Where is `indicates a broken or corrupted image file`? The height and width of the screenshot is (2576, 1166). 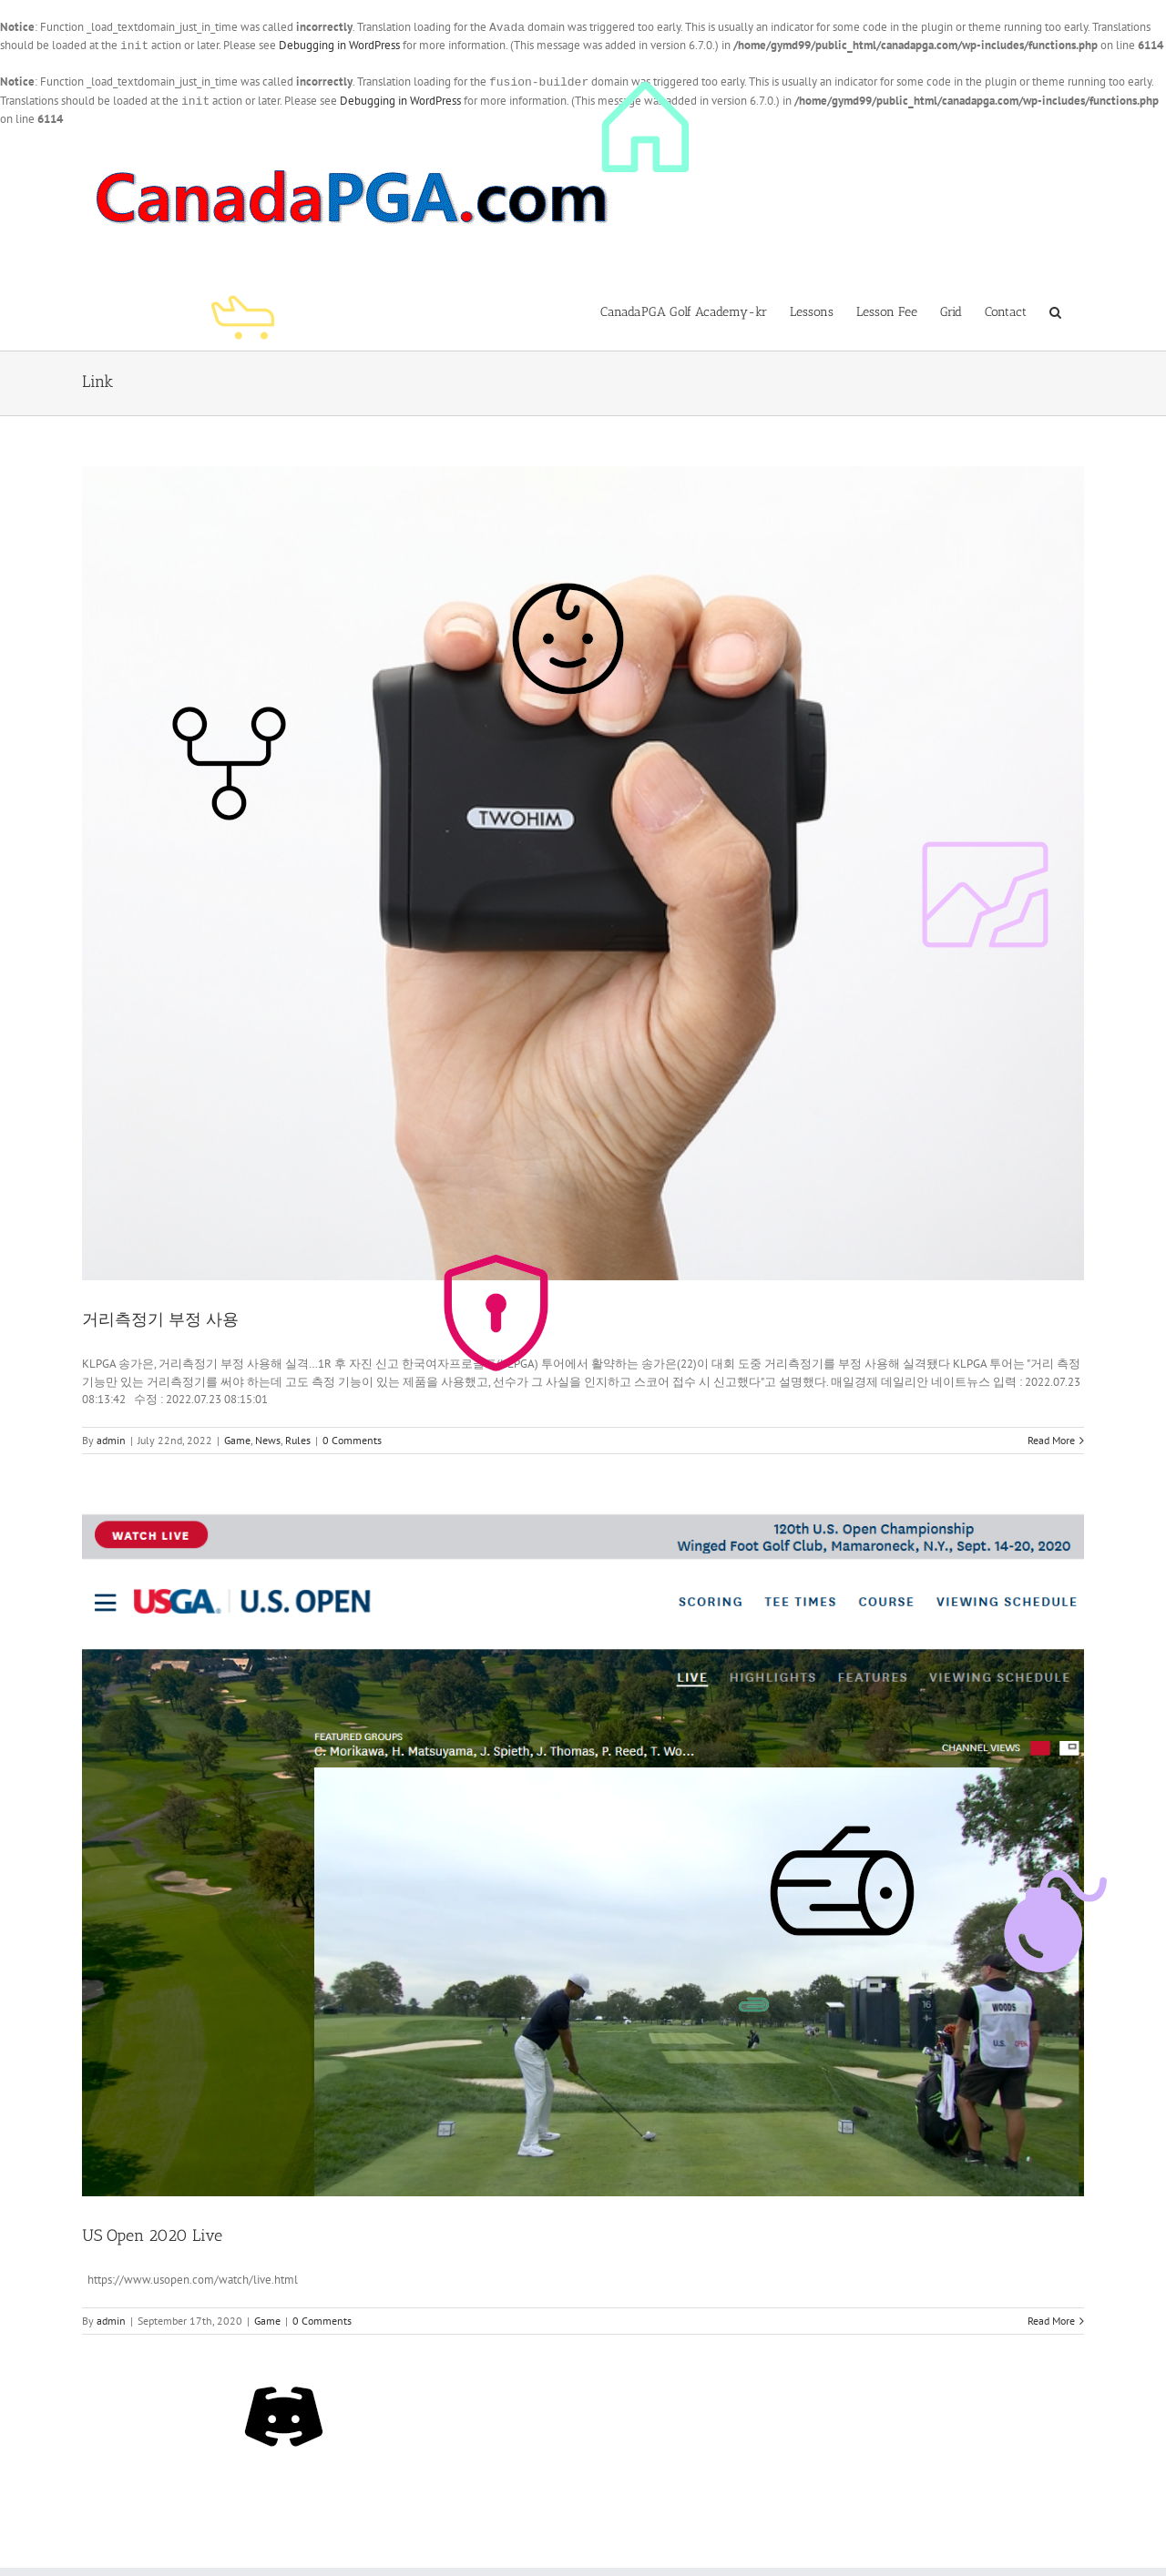 indicates a broken or corrupted image file is located at coordinates (985, 894).